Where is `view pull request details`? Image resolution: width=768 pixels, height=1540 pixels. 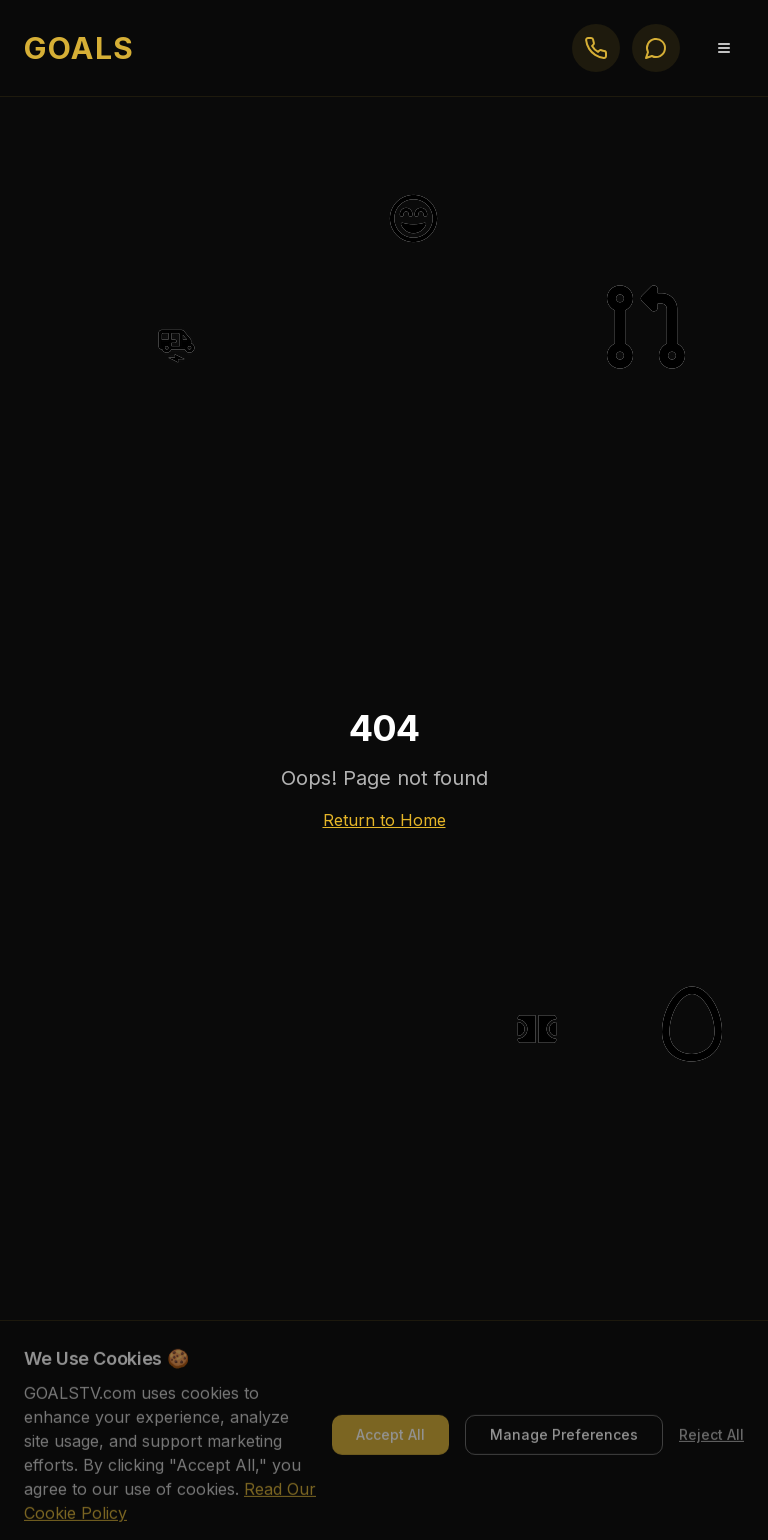
view pull request details is located at coordinates (646, 327).